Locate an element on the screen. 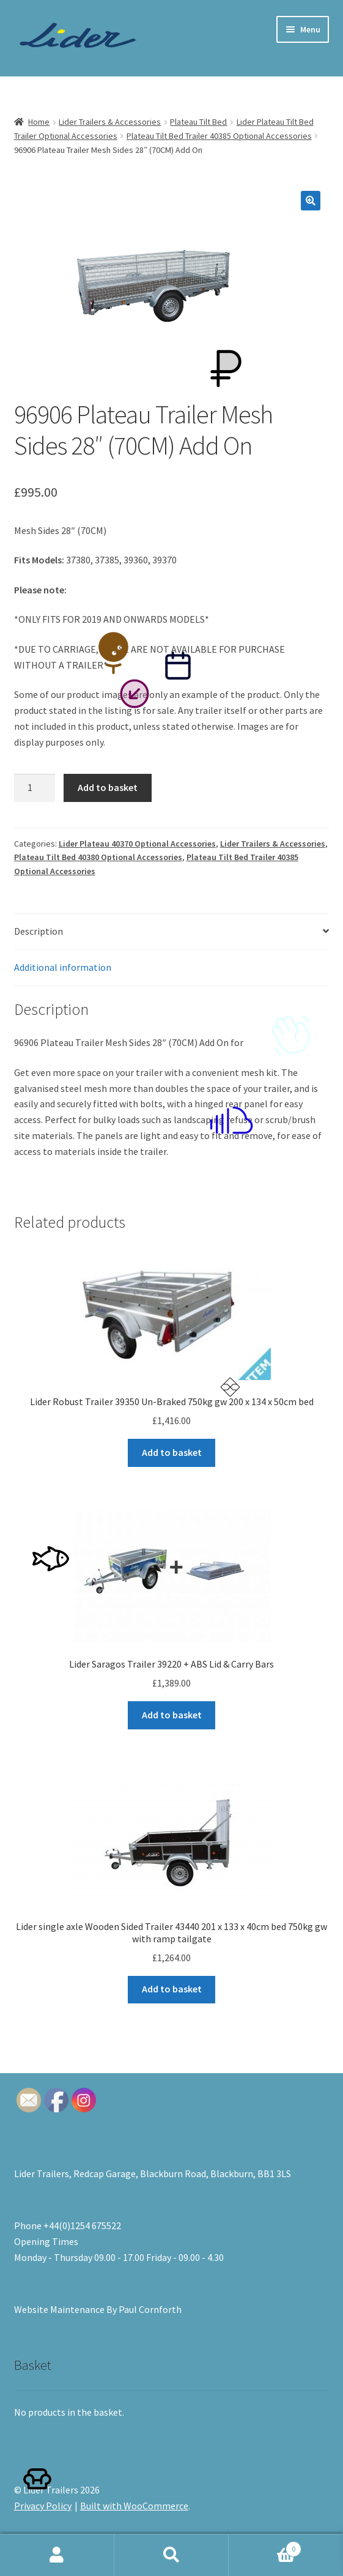 This screenshot has height=2576, width=343. view or open calendar is located at coordinates (178, 666).